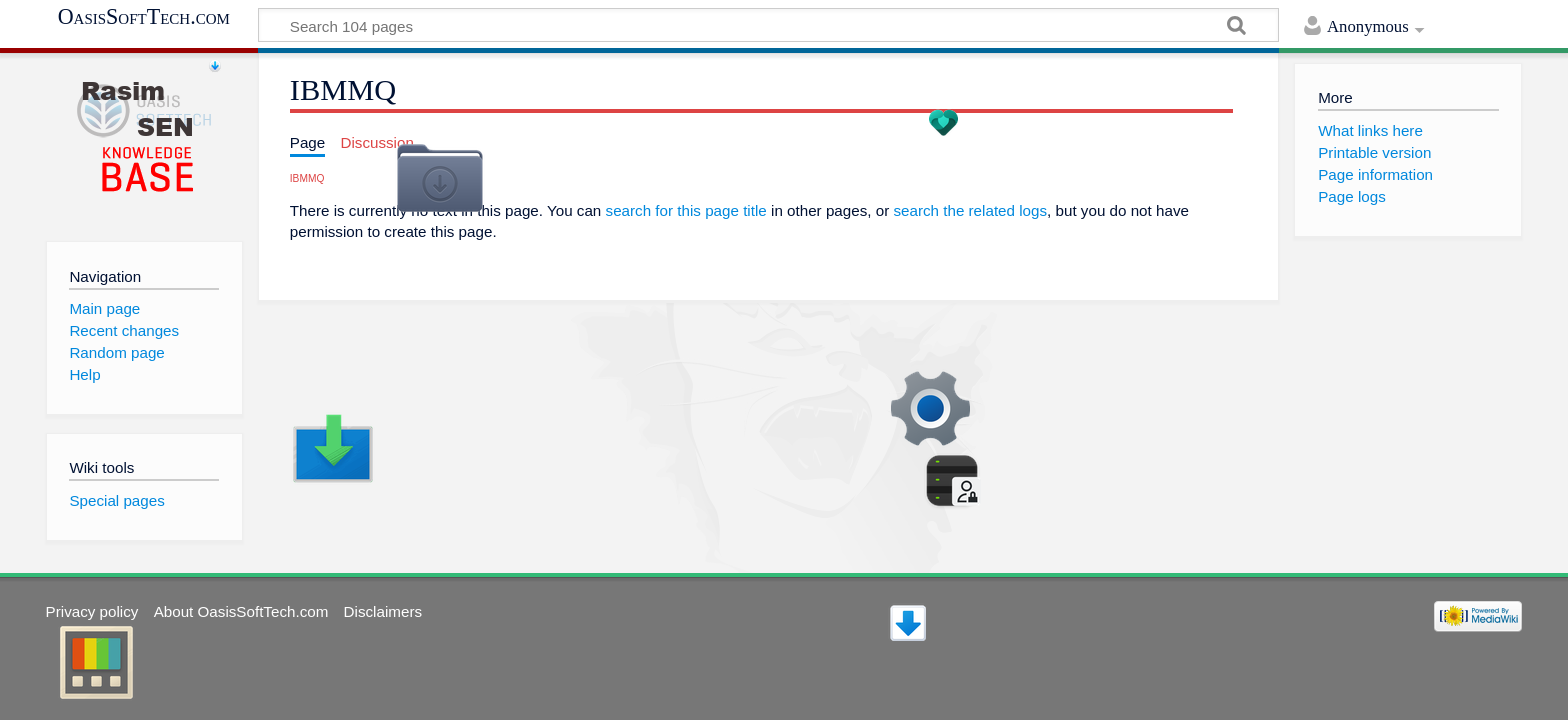  Describe the element at coordinates (880, 595) in the screenshot. I see `download in progress indicator` at that location.